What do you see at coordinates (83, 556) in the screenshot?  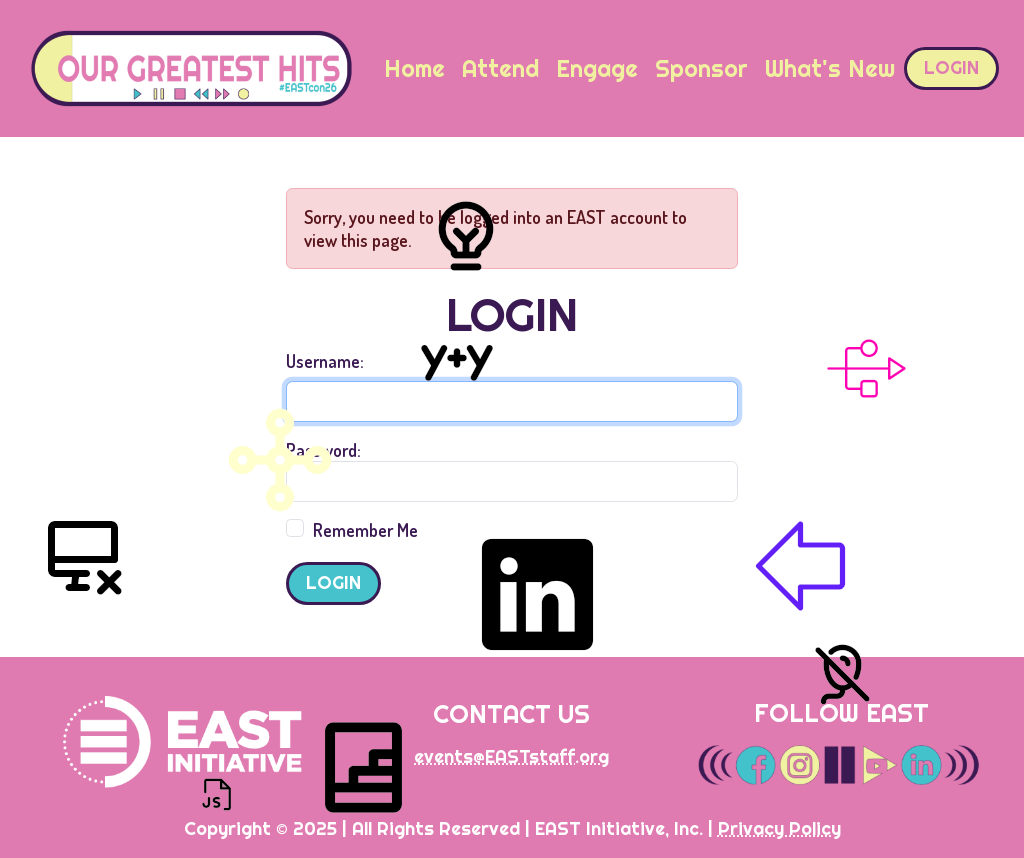 I see `disconnect or remove a desktop computer` at bounding box center [83, 556].